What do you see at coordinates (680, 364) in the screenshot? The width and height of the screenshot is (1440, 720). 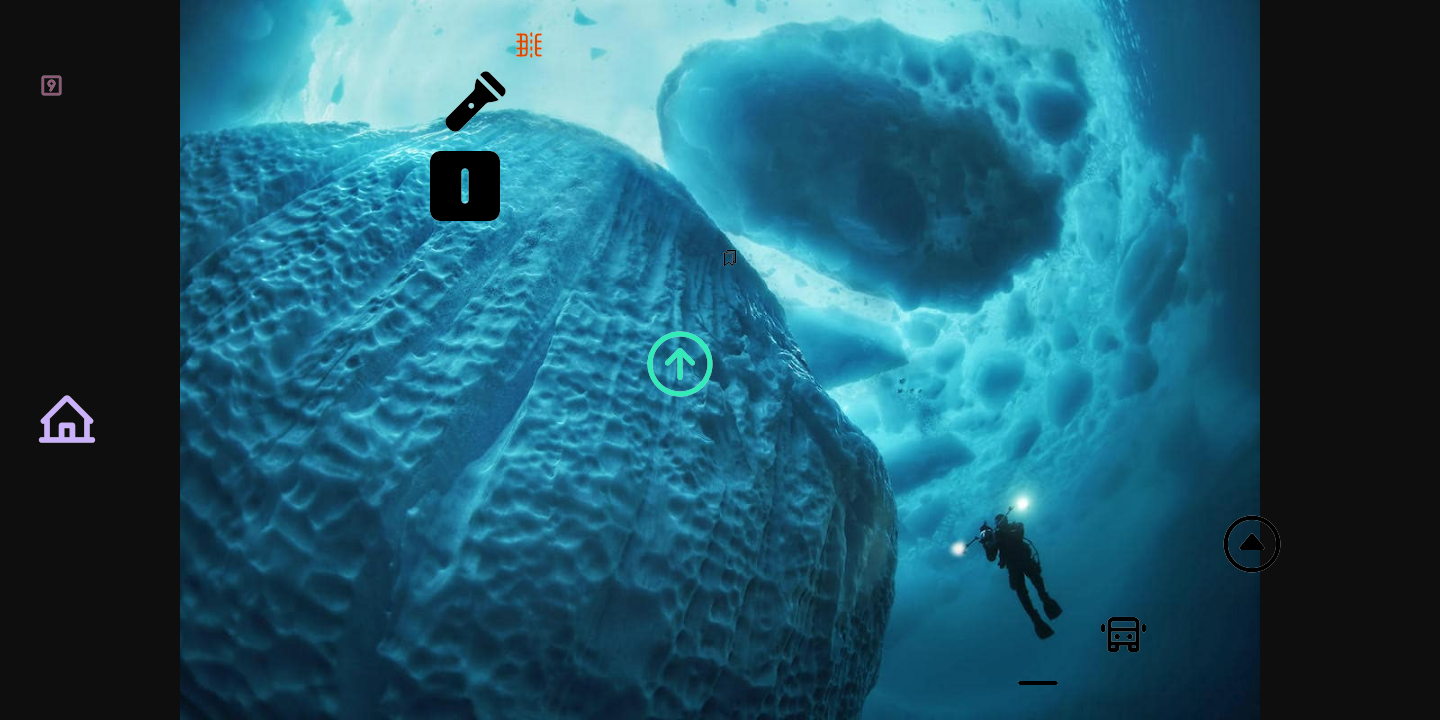 I see `scroll to top of page` at bounding box center [680, 364].